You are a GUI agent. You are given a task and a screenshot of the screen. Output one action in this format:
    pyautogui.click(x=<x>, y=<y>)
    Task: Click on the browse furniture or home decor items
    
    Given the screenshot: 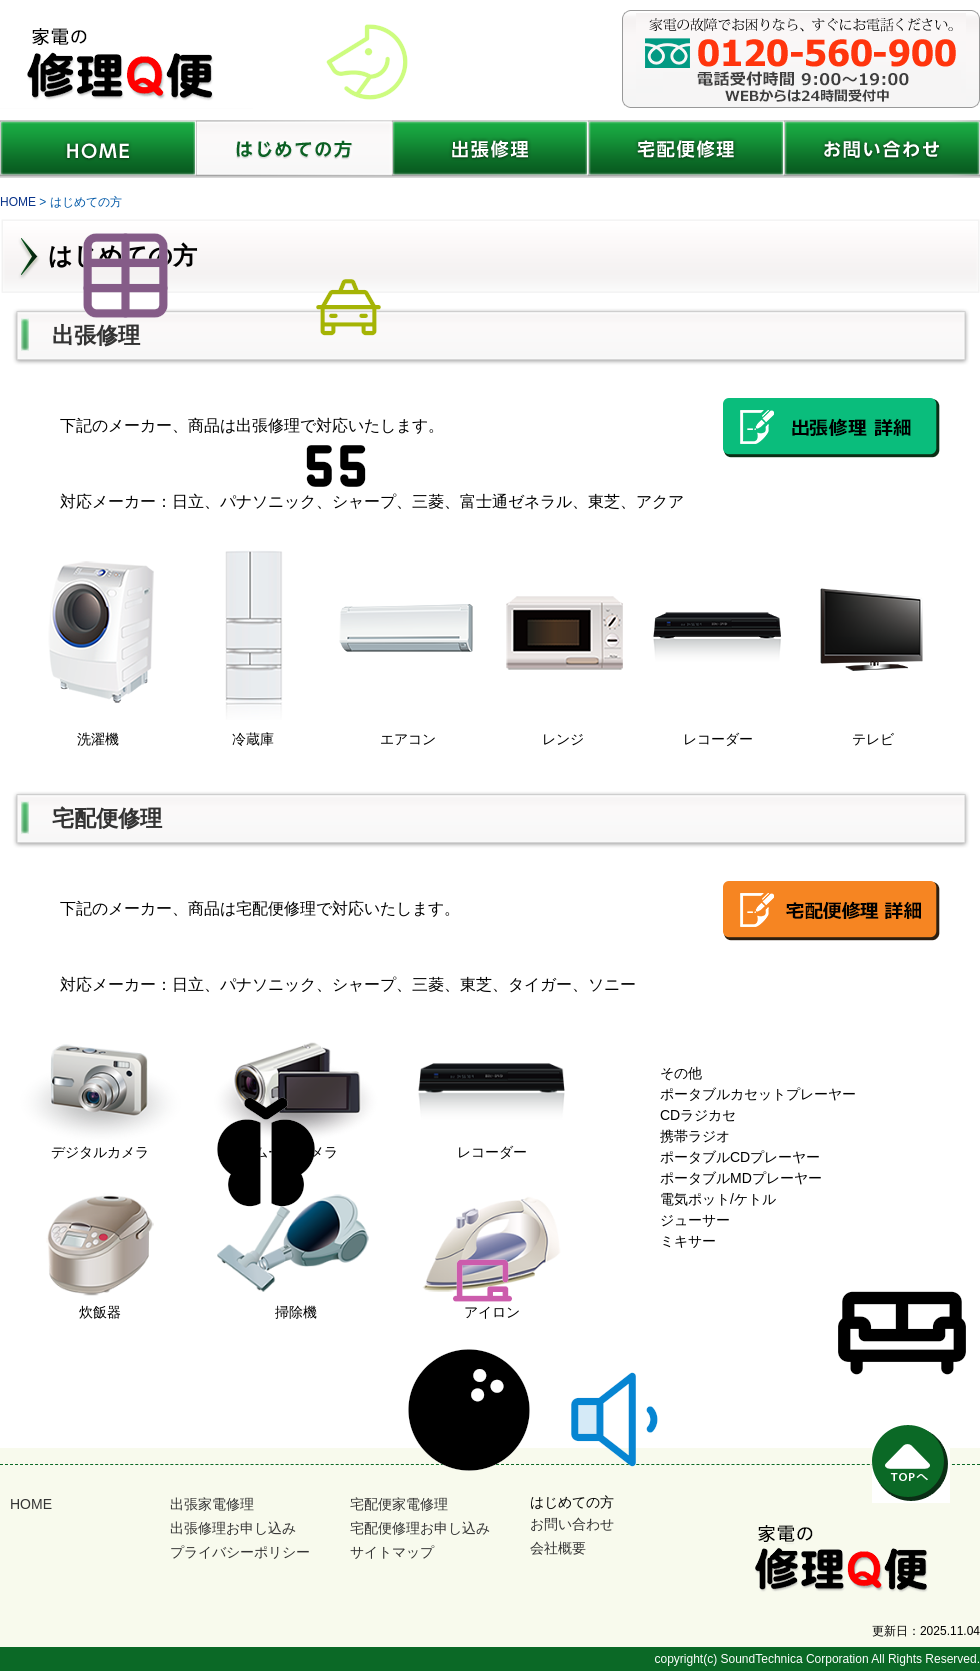 What is the action you would take?
    pyautogui.click(x=902, y=1331)
    